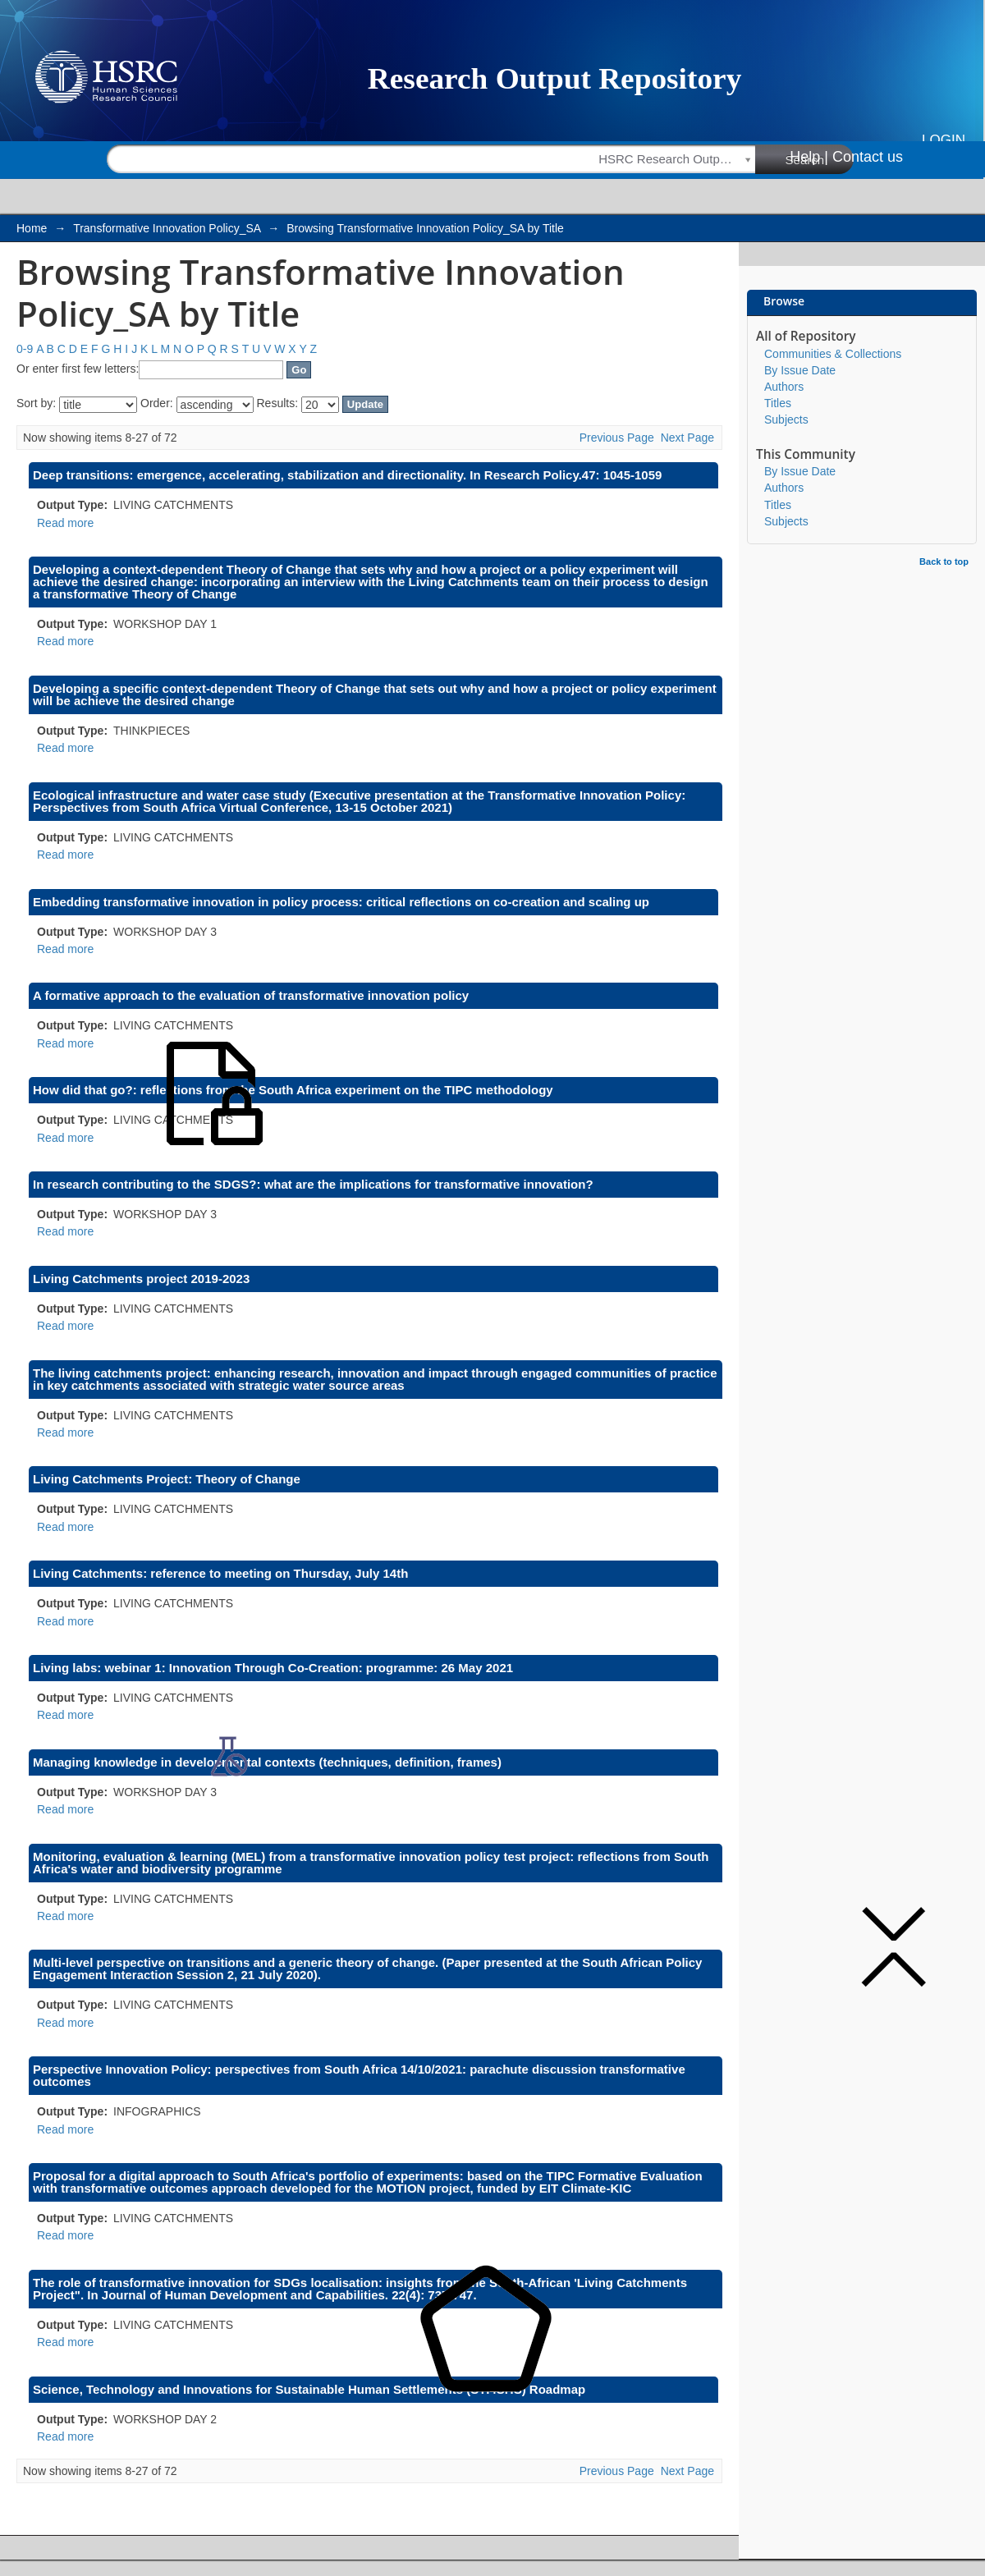 The height and width of the screenshot is (2576, 985). I want to click on stop or cancel a running test, so click(227, 1756).